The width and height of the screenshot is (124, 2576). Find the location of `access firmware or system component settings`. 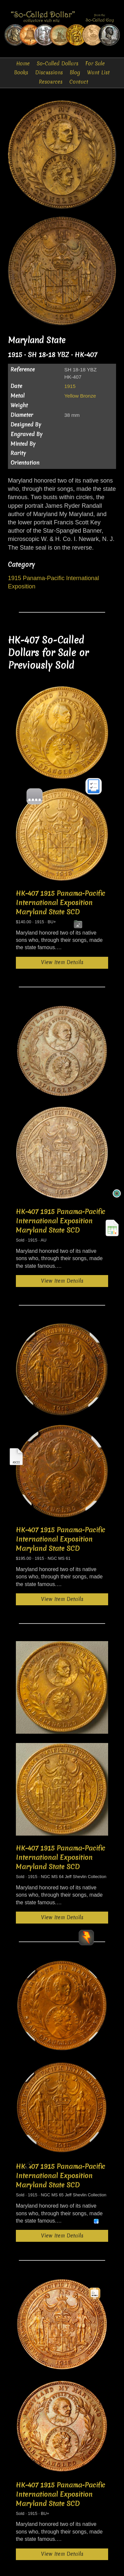

access firmware or system component settings is located at coordinates (117, 1193).